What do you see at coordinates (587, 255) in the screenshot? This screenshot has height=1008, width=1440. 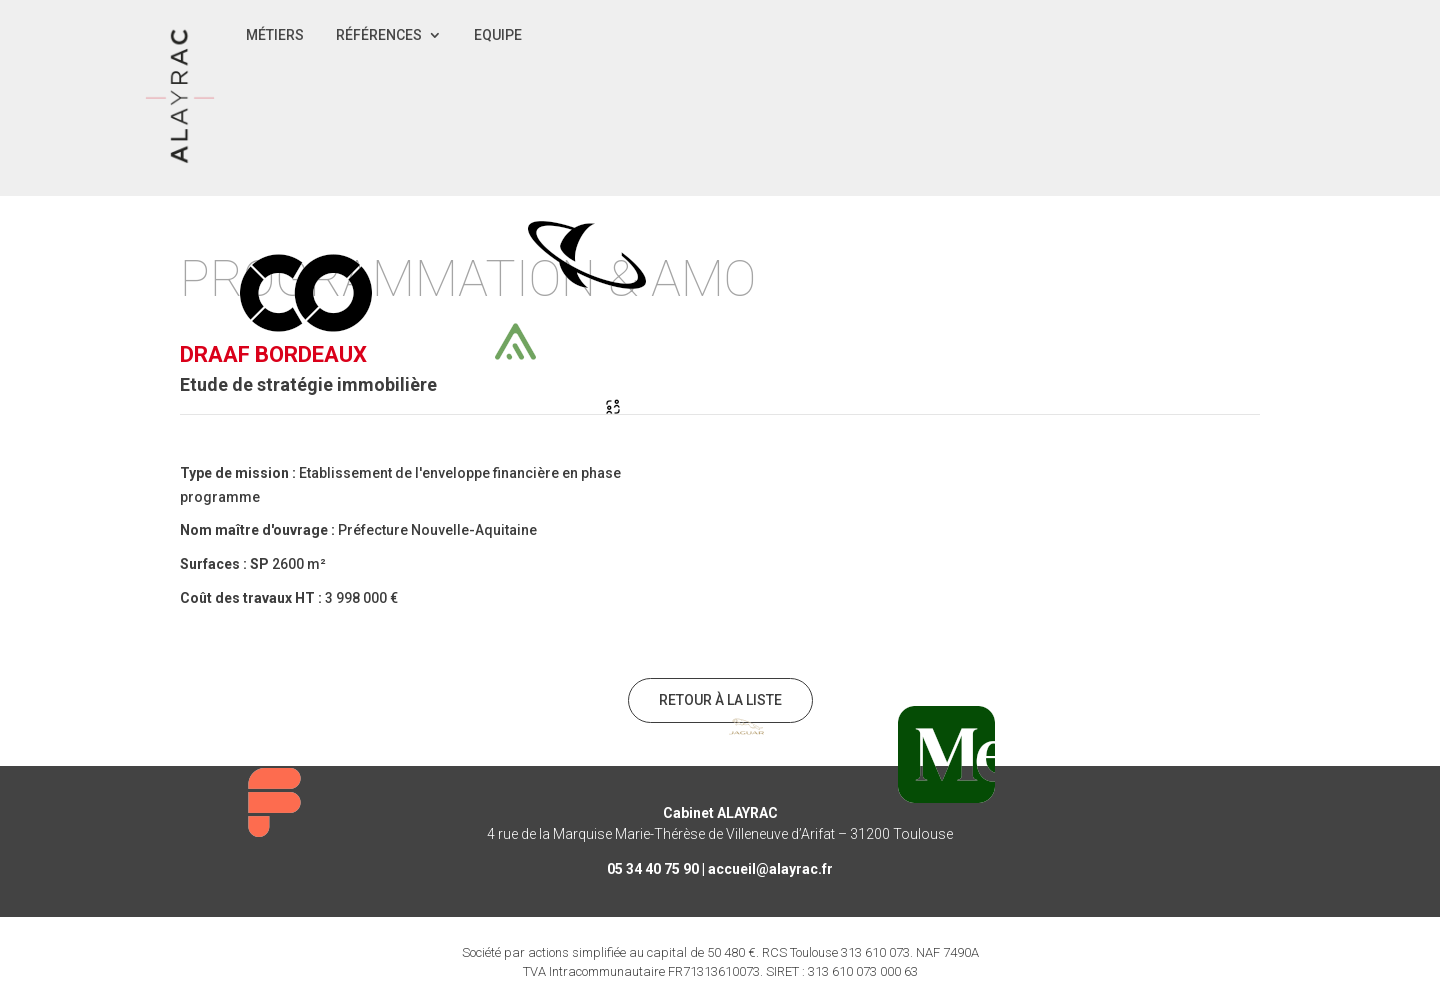 I see `saturn brand logo` at bounding box center [587, 255].